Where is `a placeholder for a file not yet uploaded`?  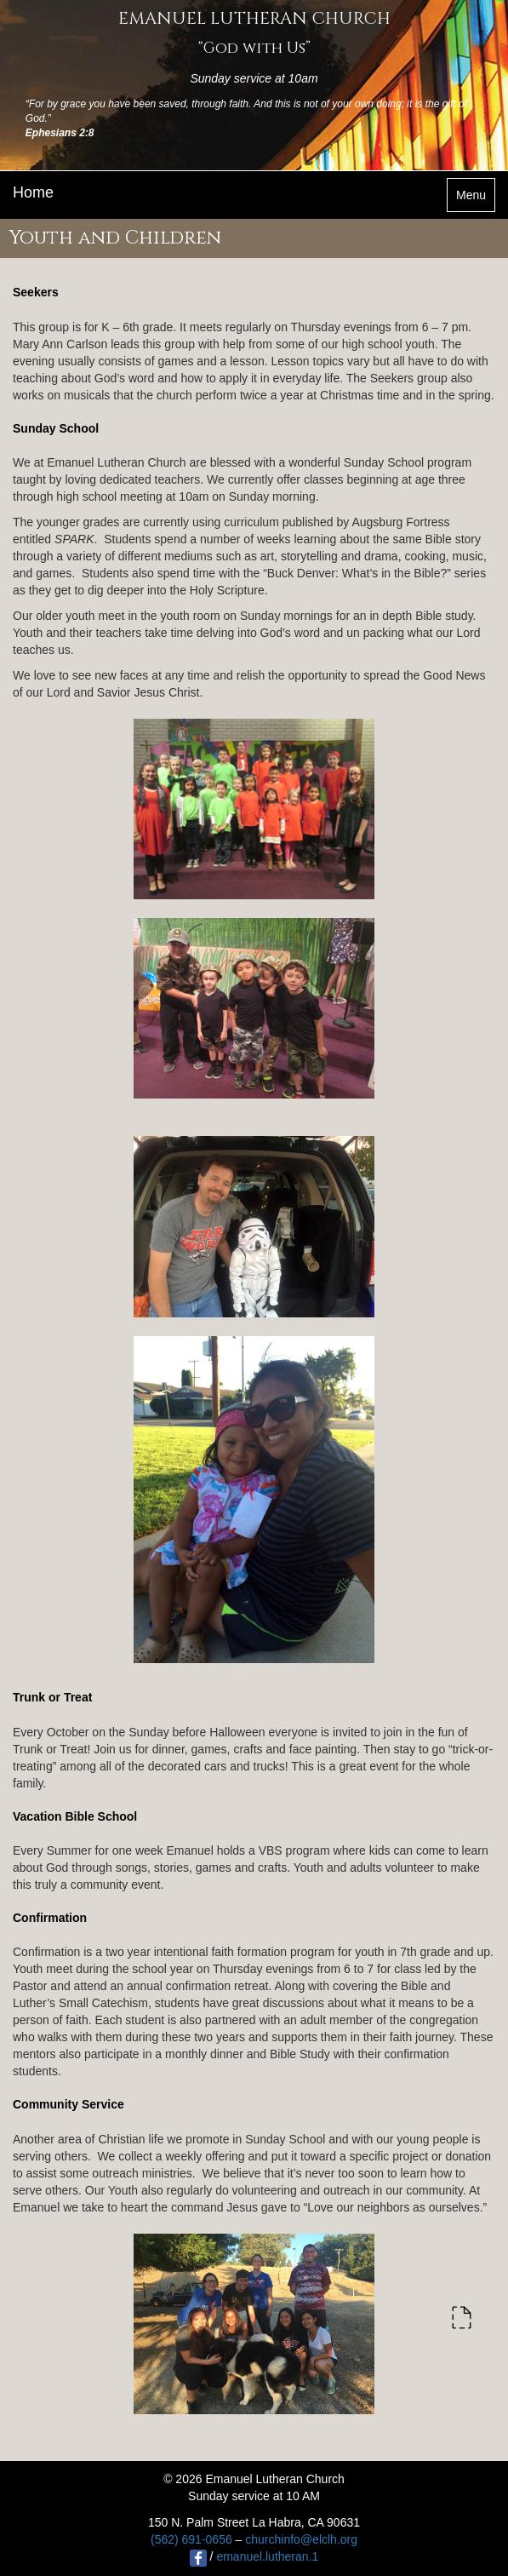
a placeholder for a file not yet uploaded is located at coordinates (461, 2317).